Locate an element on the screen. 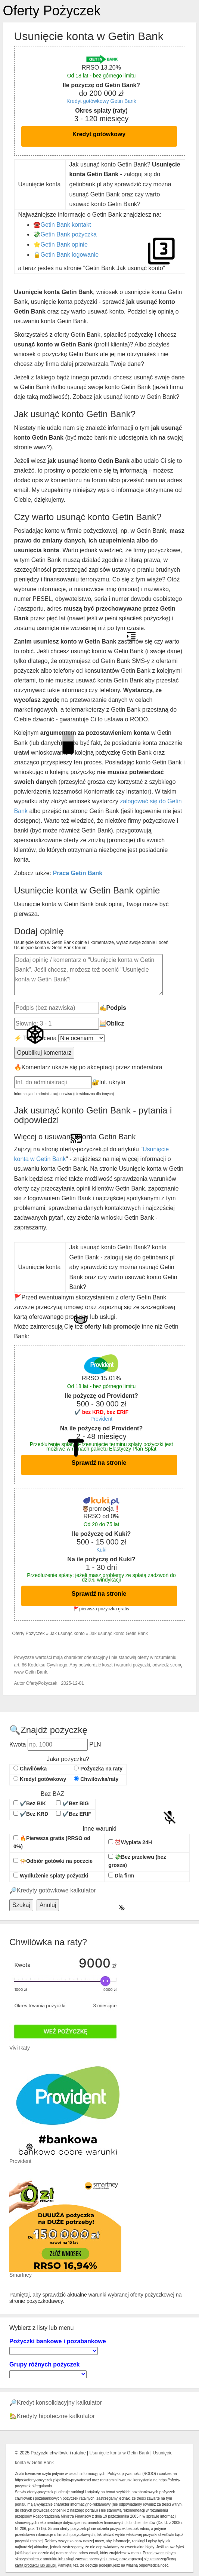  increase text indentation is located at coordinates (131, 636).